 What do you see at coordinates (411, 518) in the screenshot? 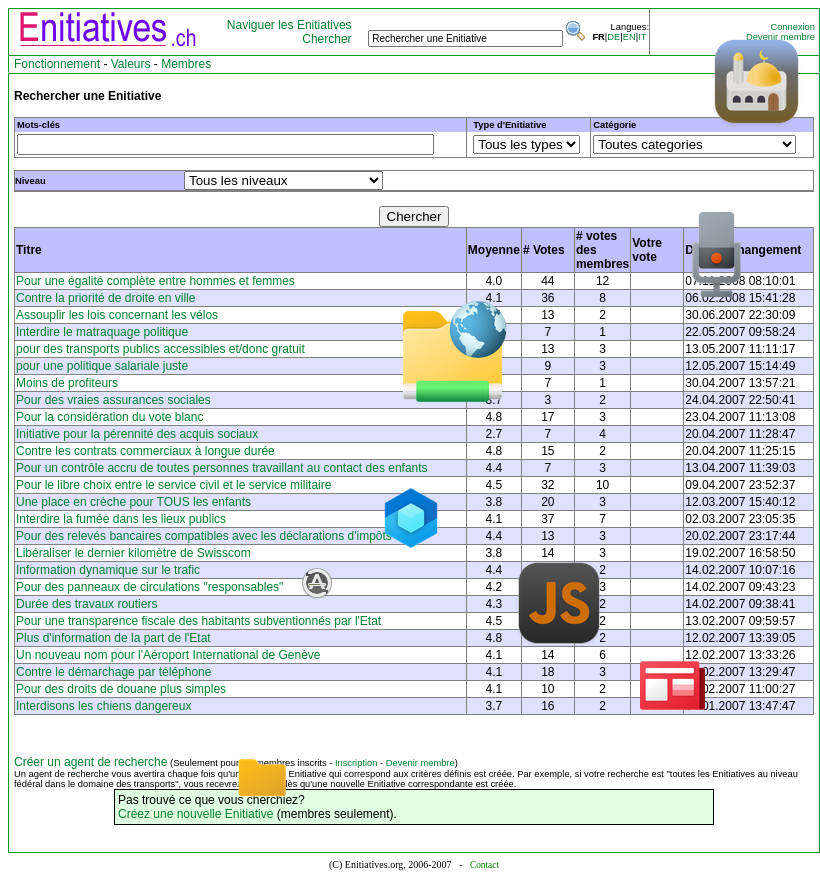
I see `open assist2 application` at bounding box center [411, 518].